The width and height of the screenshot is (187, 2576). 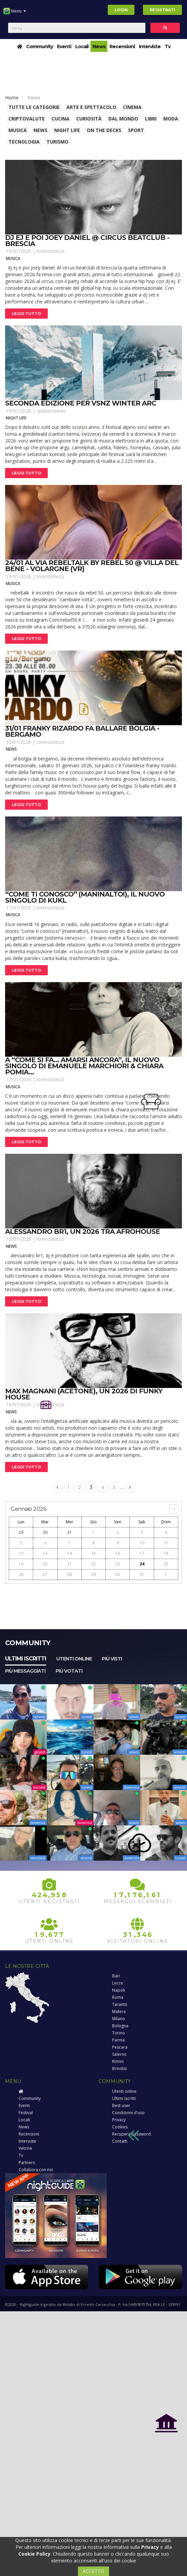 I want to click on browse furniture or home decor items, so click(x=151, y=1102).